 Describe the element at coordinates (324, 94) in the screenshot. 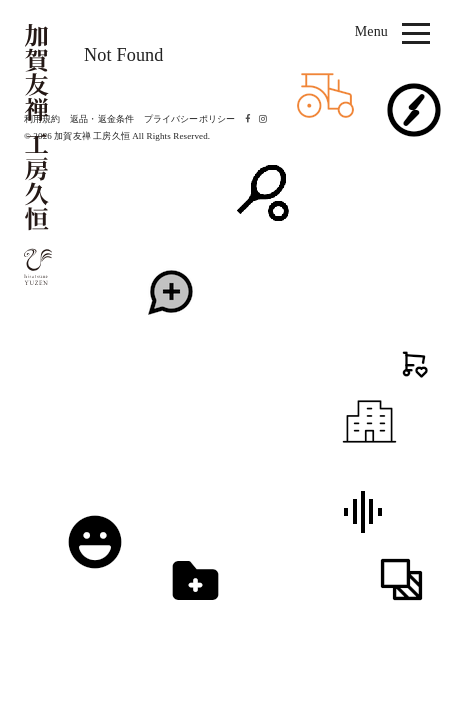

I see `access farming or agricultural features` at that location.